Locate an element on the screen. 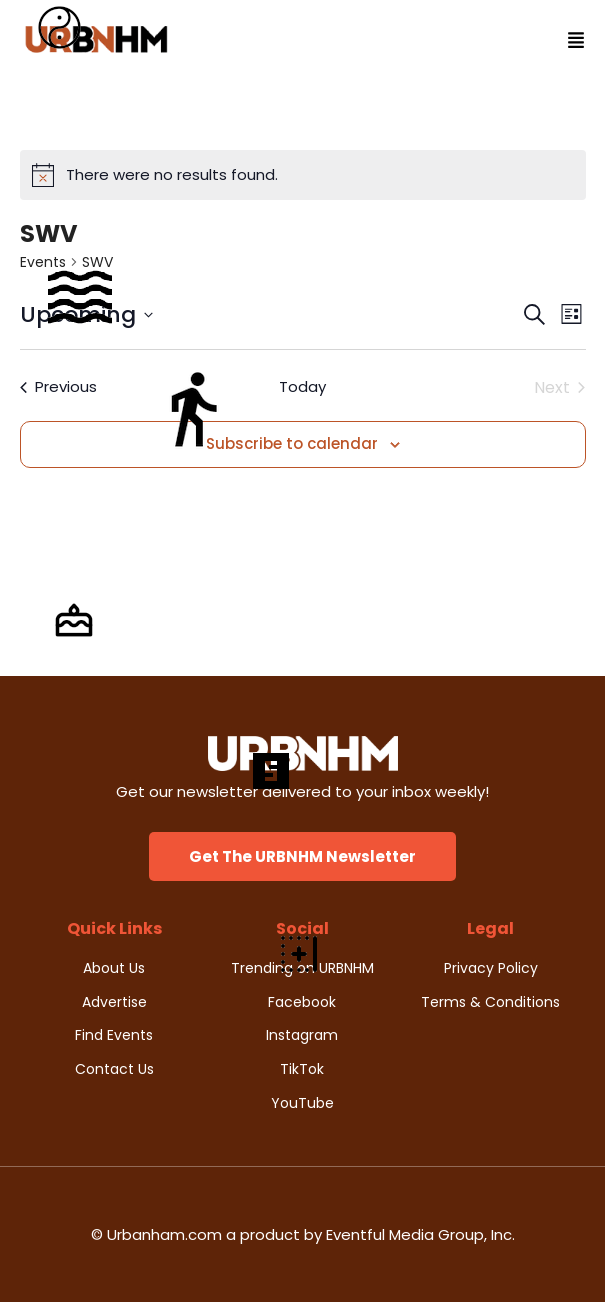 This screenshot has height=1302, width=605. toggle balance or harmony mode is located at coordinates (59, 27).